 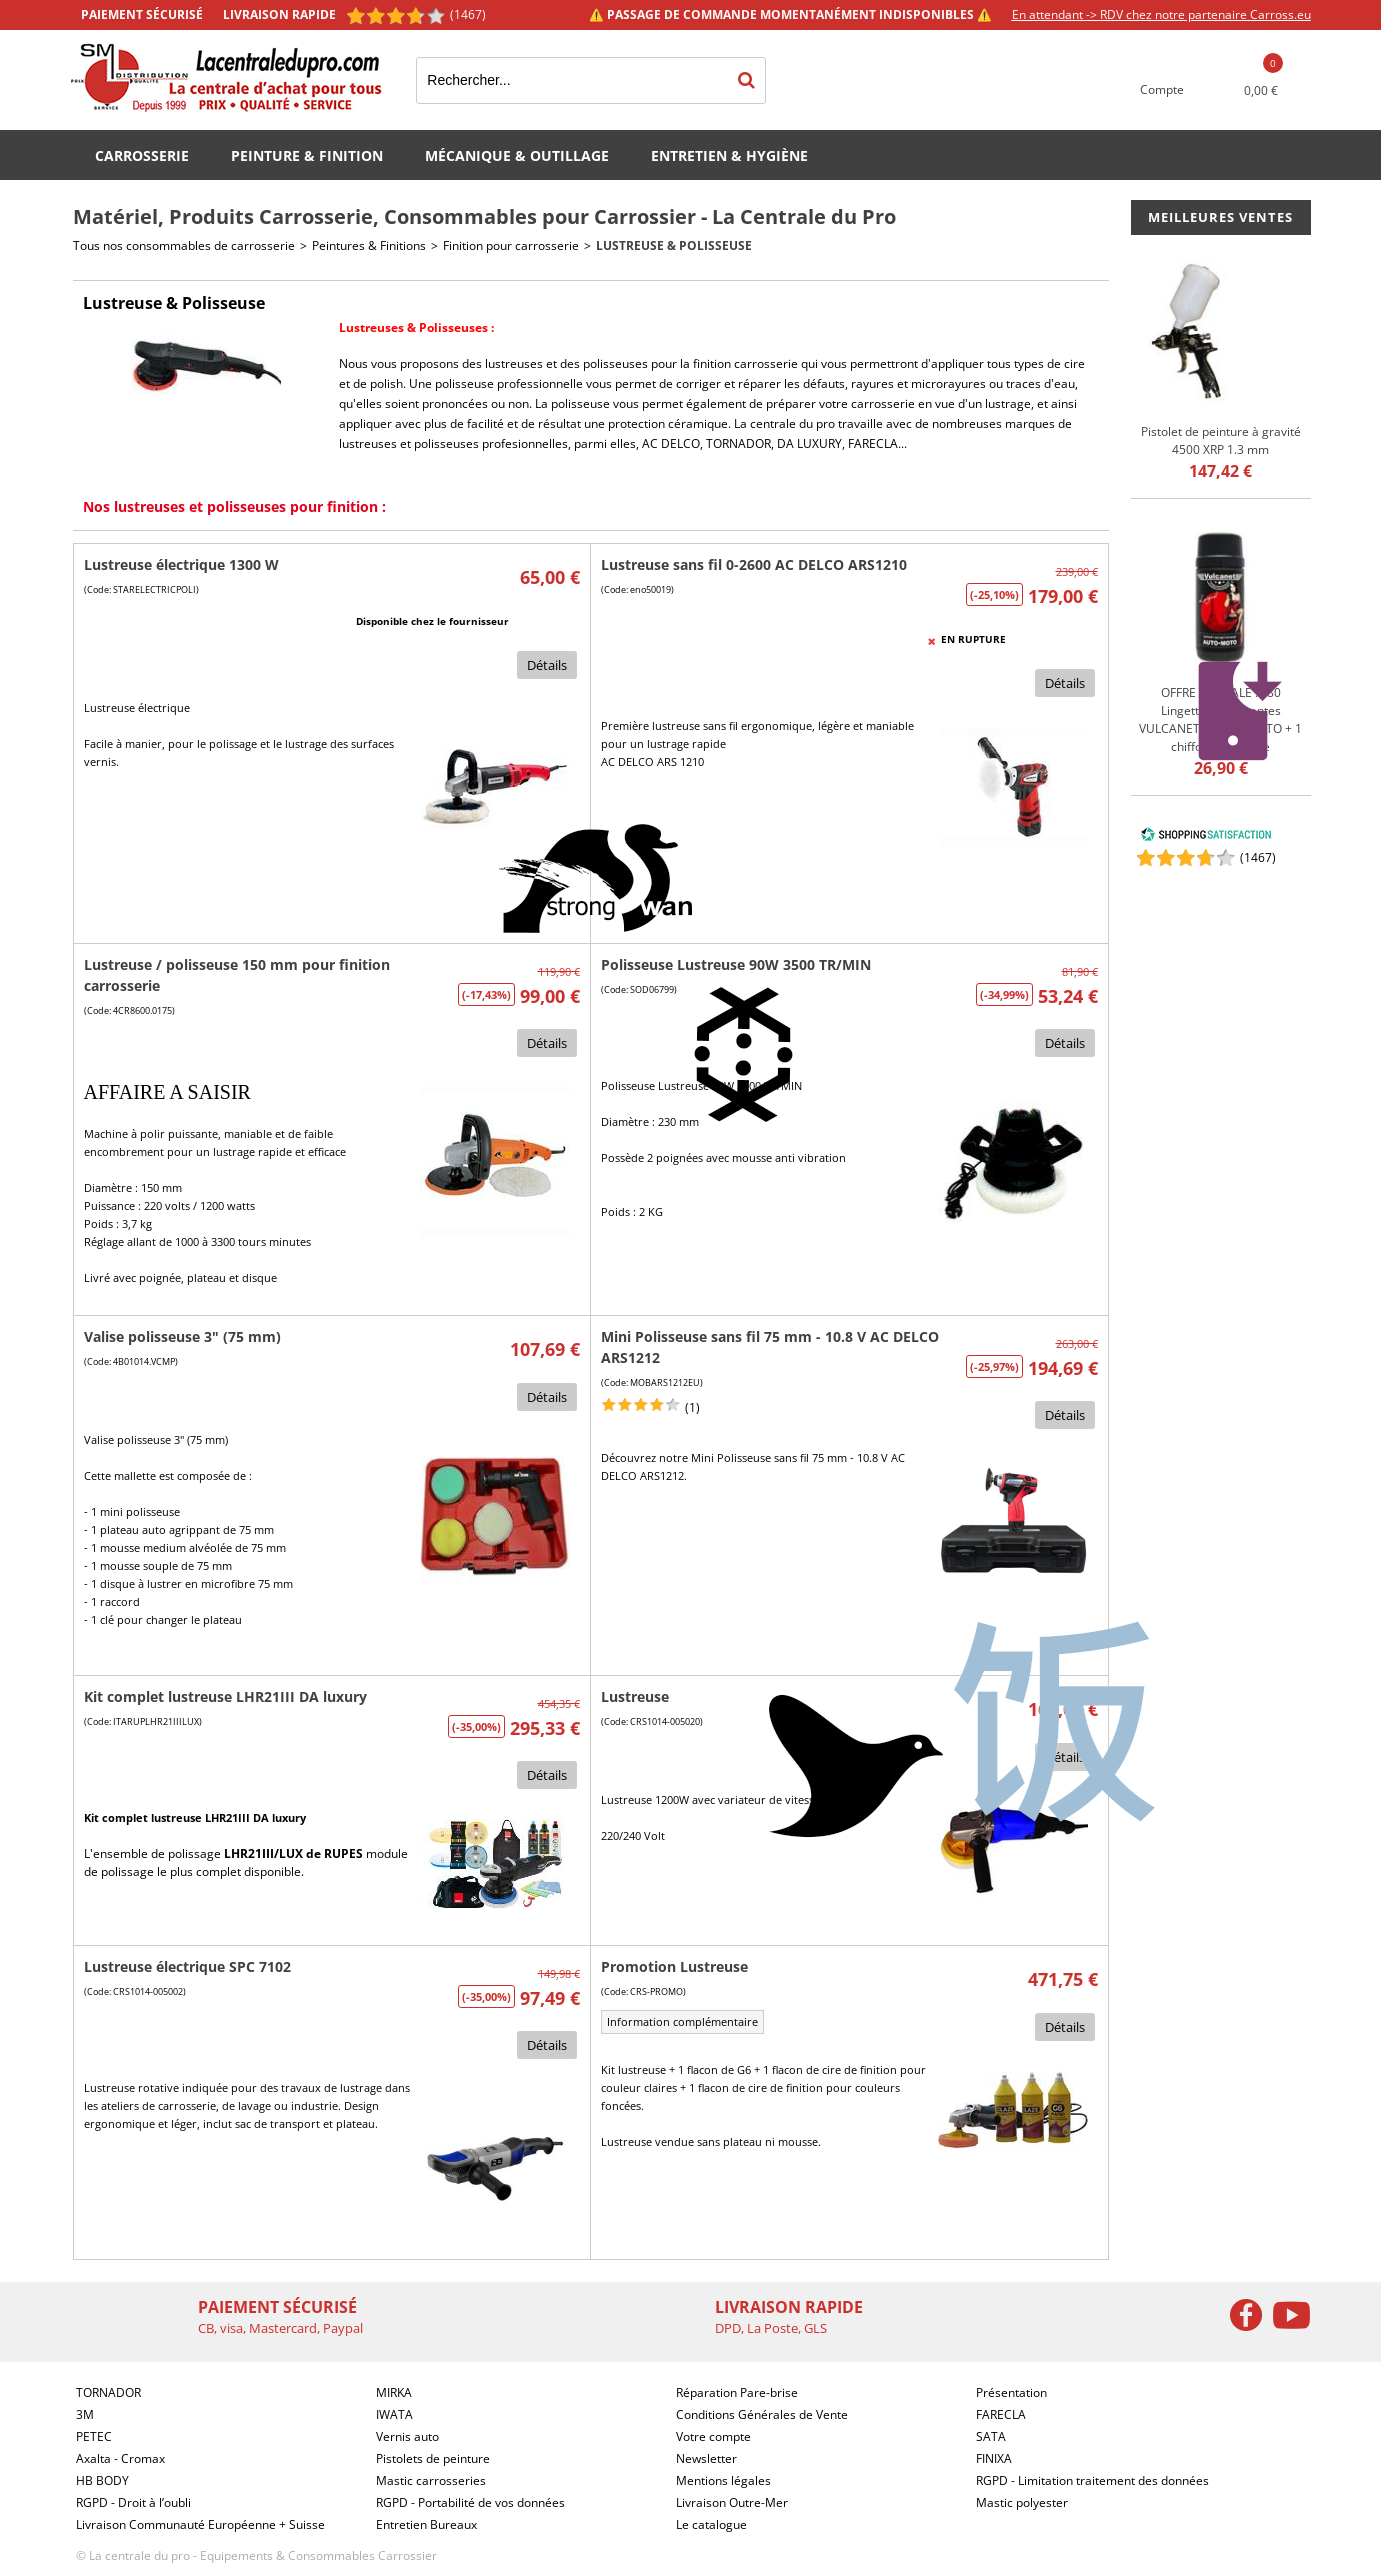 I want to click on google cloud dataflow service logo, so click(x=743, y=1054).